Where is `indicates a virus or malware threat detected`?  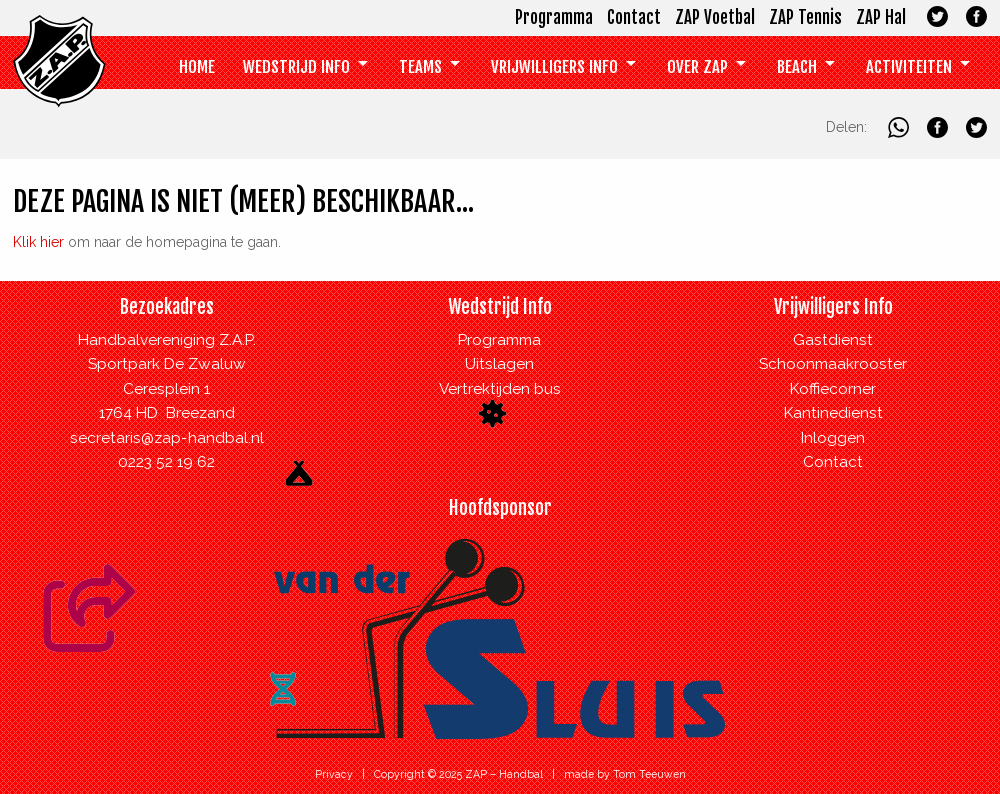 indicates a virus or malware threat detected is located at coordinates (492, 413).